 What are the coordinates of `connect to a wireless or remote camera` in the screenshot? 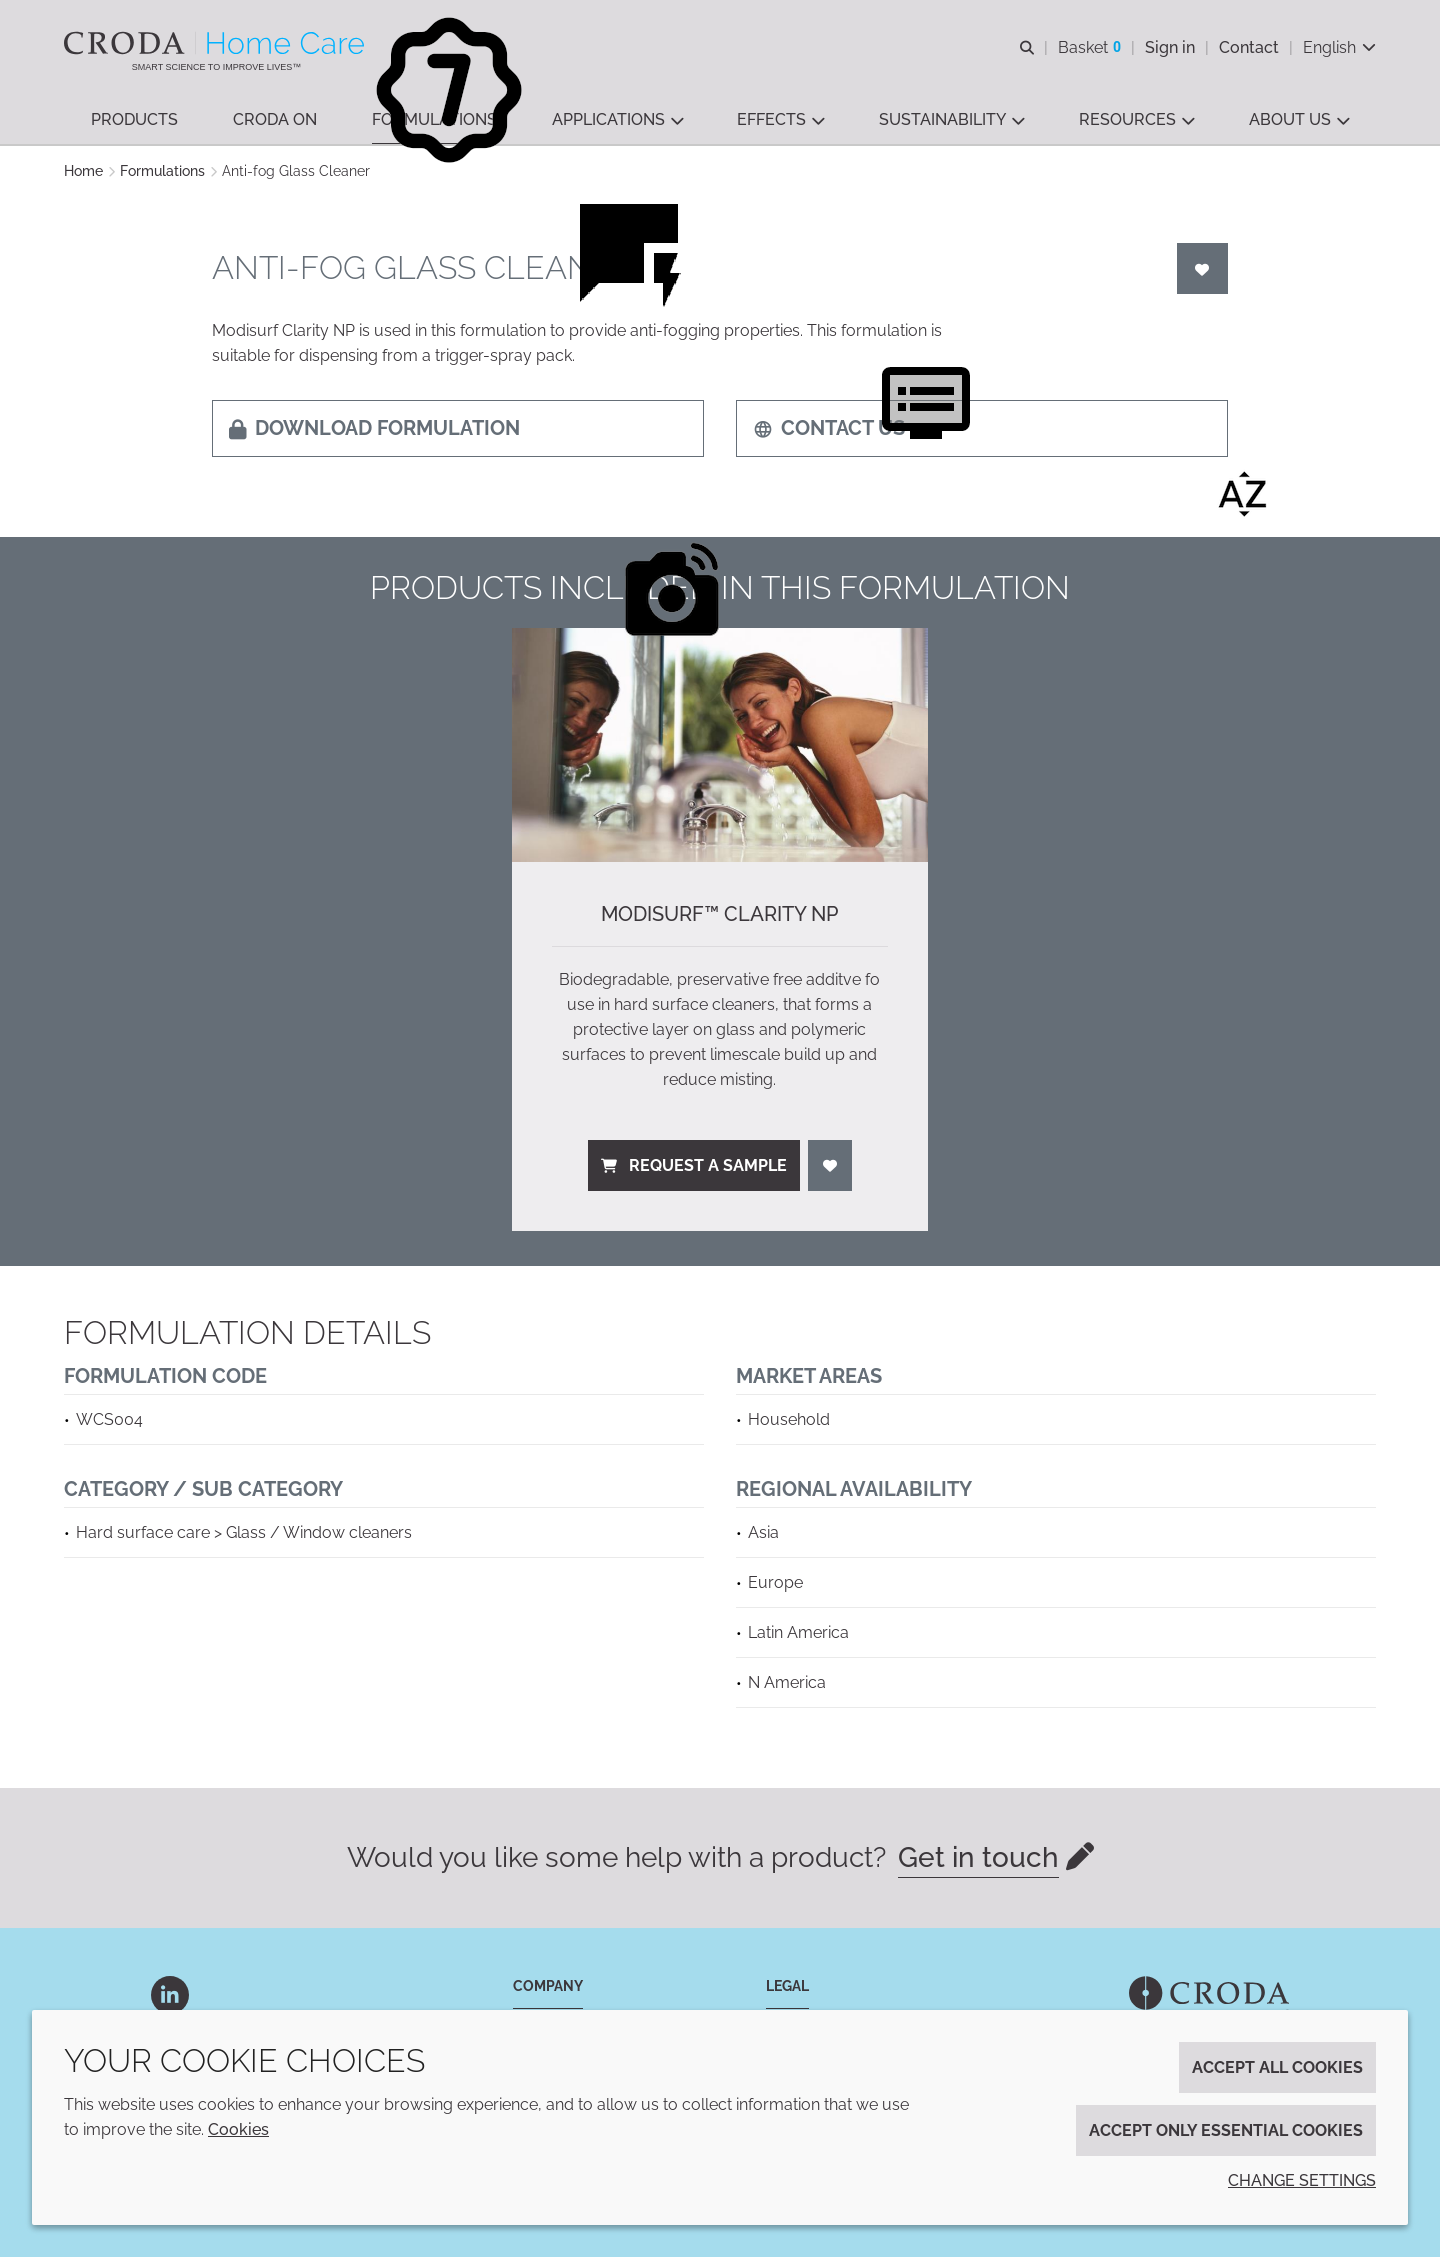 It's located at (672, 589).